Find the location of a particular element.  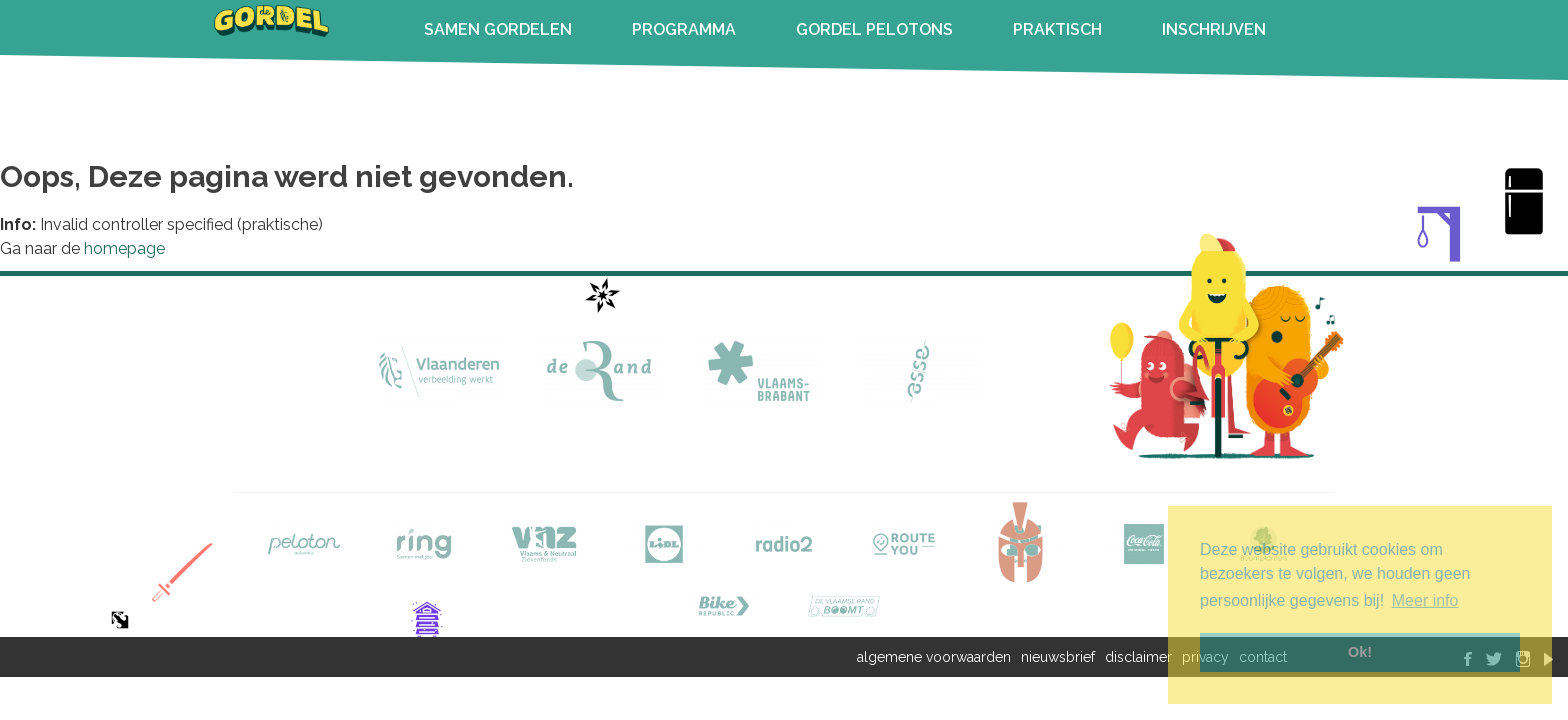

activate fire breath ability is located at coordinates (120, 620).